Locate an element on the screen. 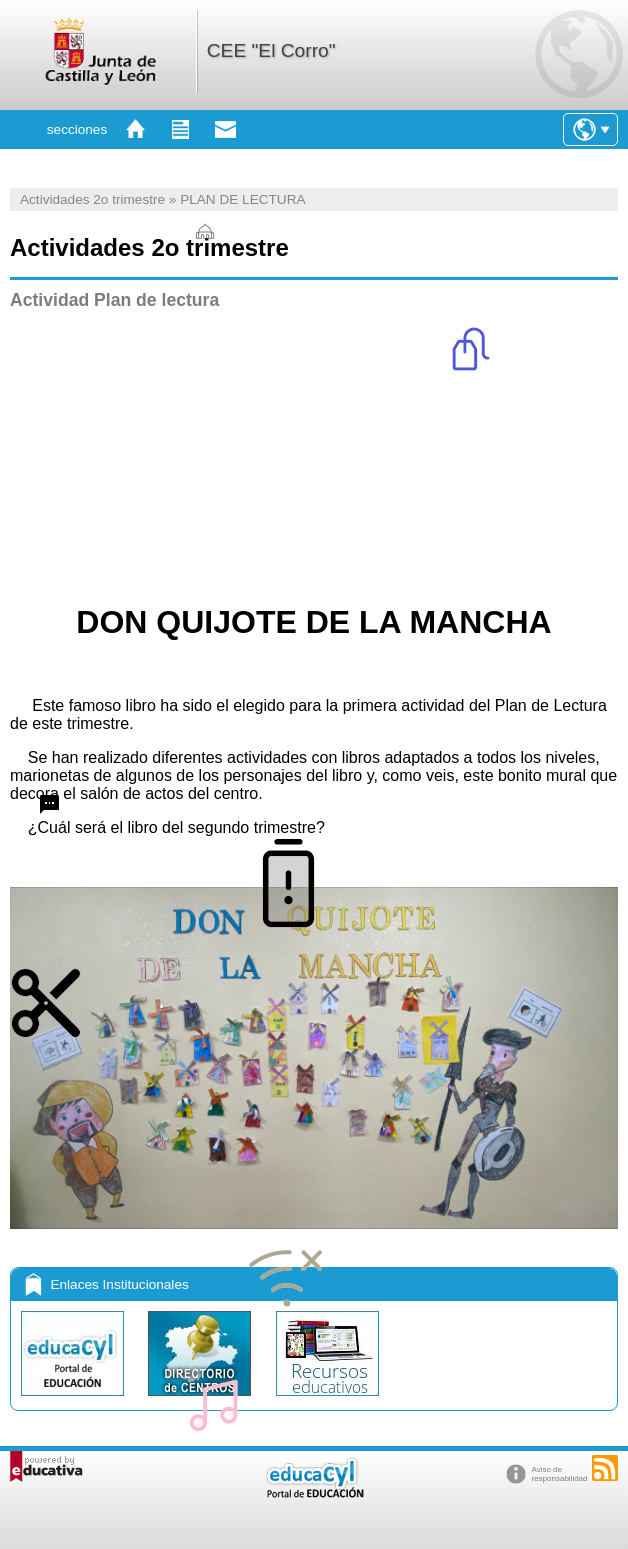 The width and height of the screenshot is (628, 1549). find nearby mosques is located at coordinates (205, 232).